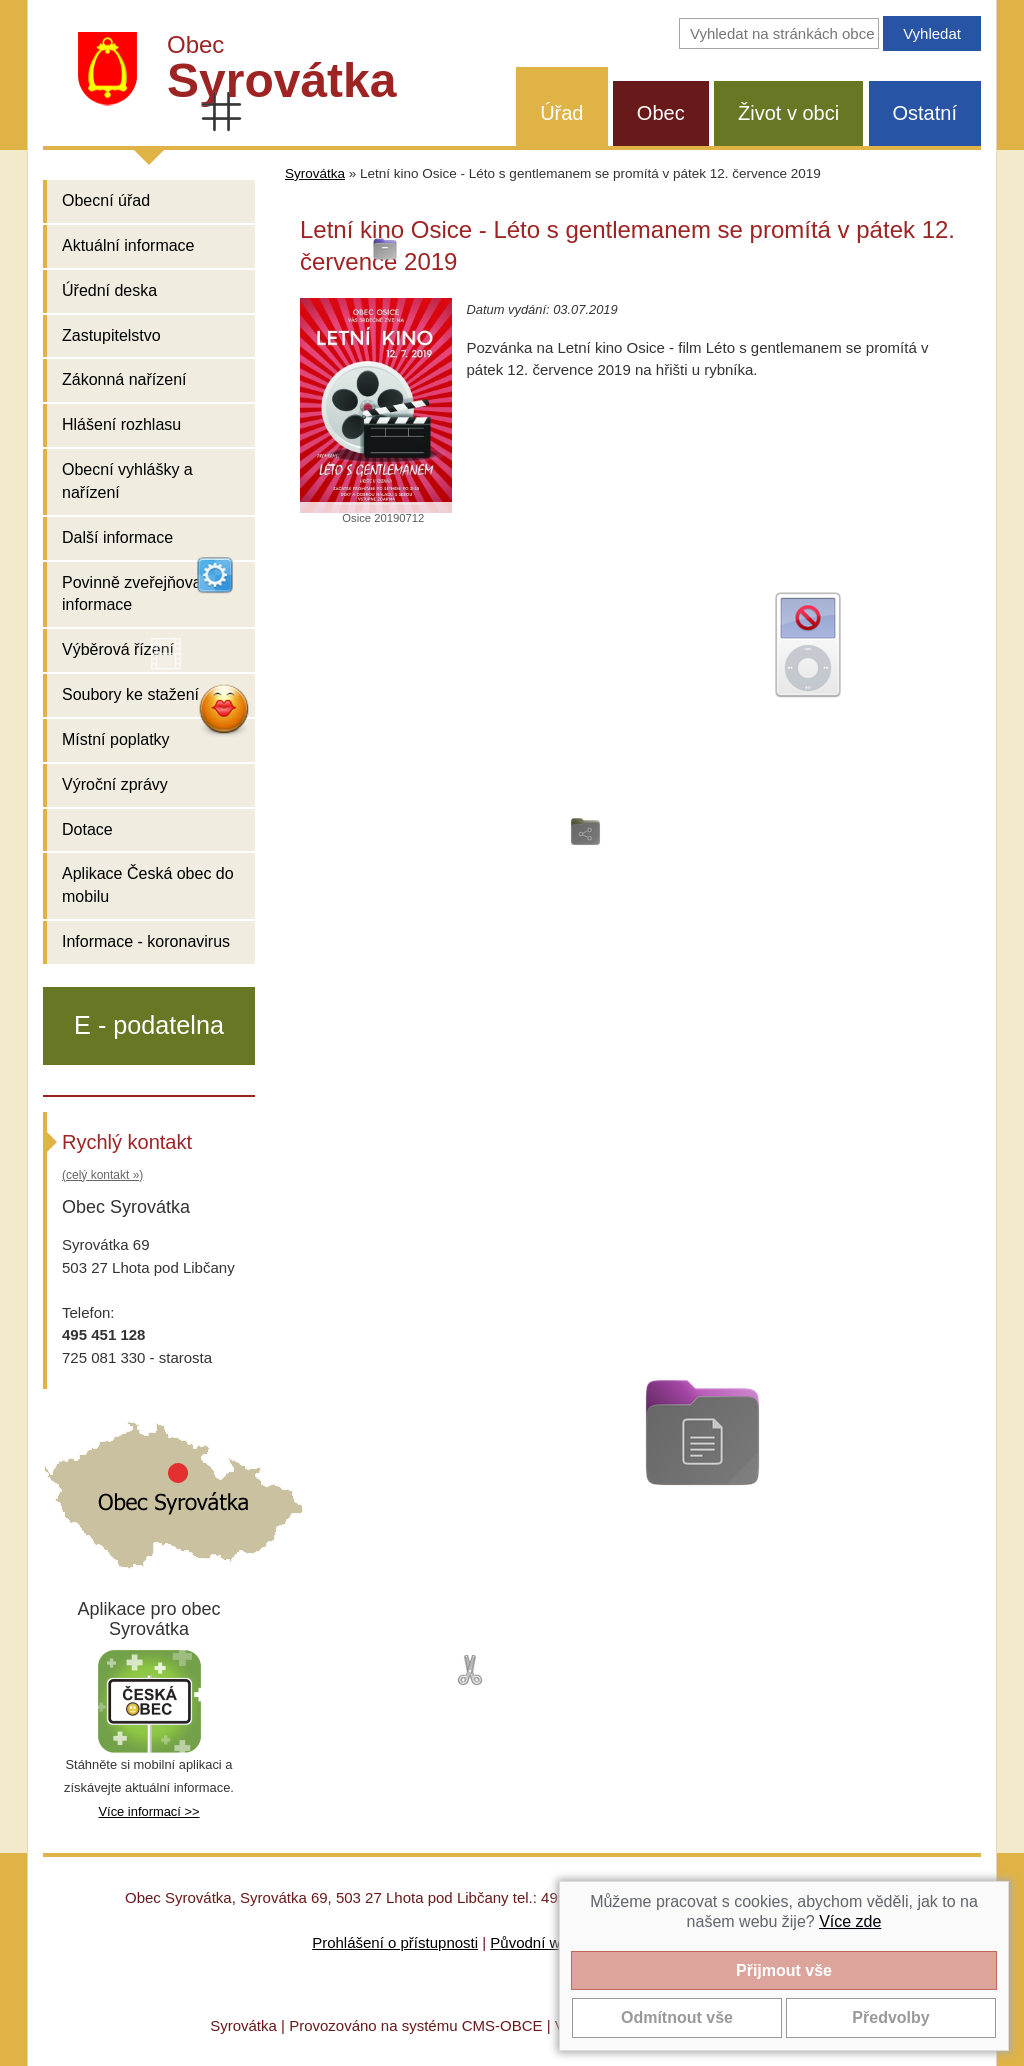 This screenshot has width=1024, height=2066. What do you see at coordinates (585, 831) in the screenshot?
I see `access your public shared folder` at bounding box center [585, 831].